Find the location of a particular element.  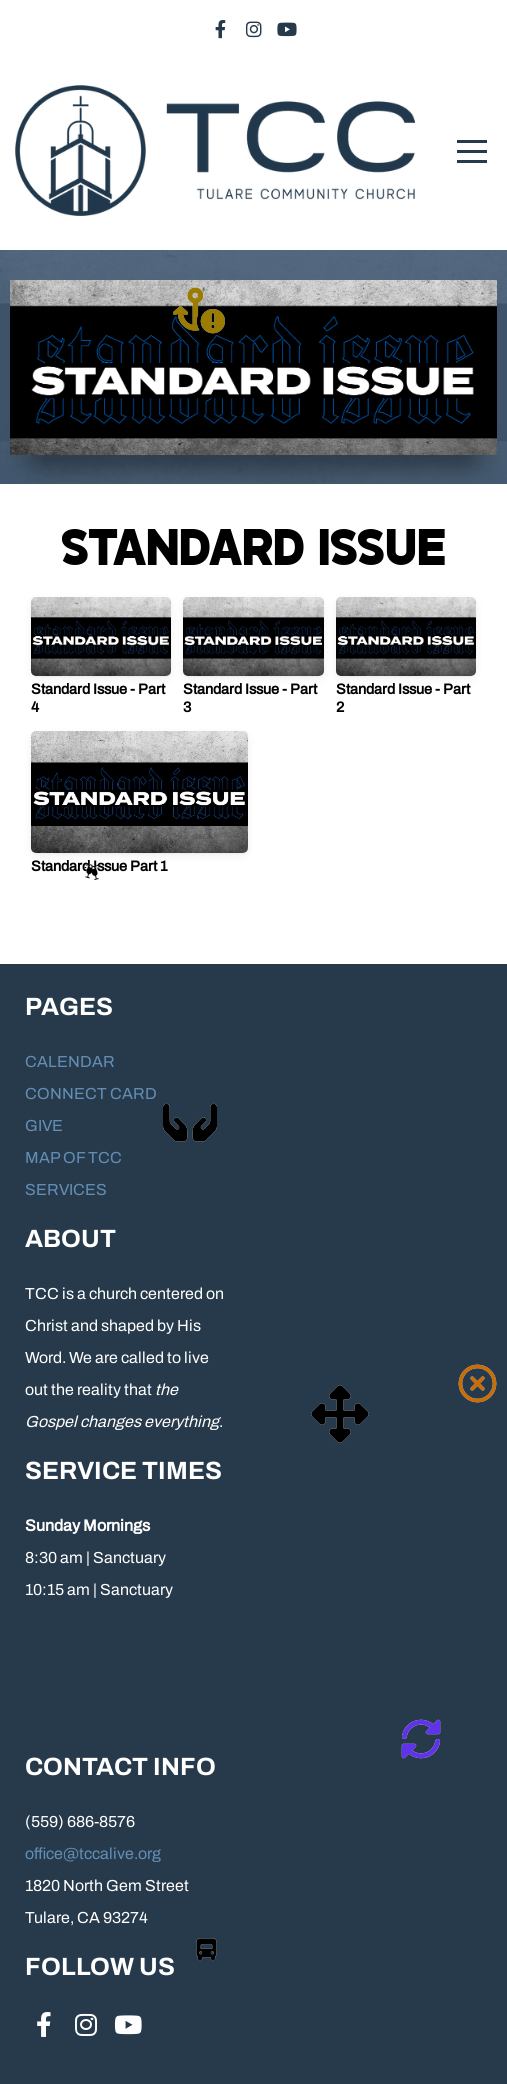

celebrate an achievement or milestone is located at coordinates (92, 872).